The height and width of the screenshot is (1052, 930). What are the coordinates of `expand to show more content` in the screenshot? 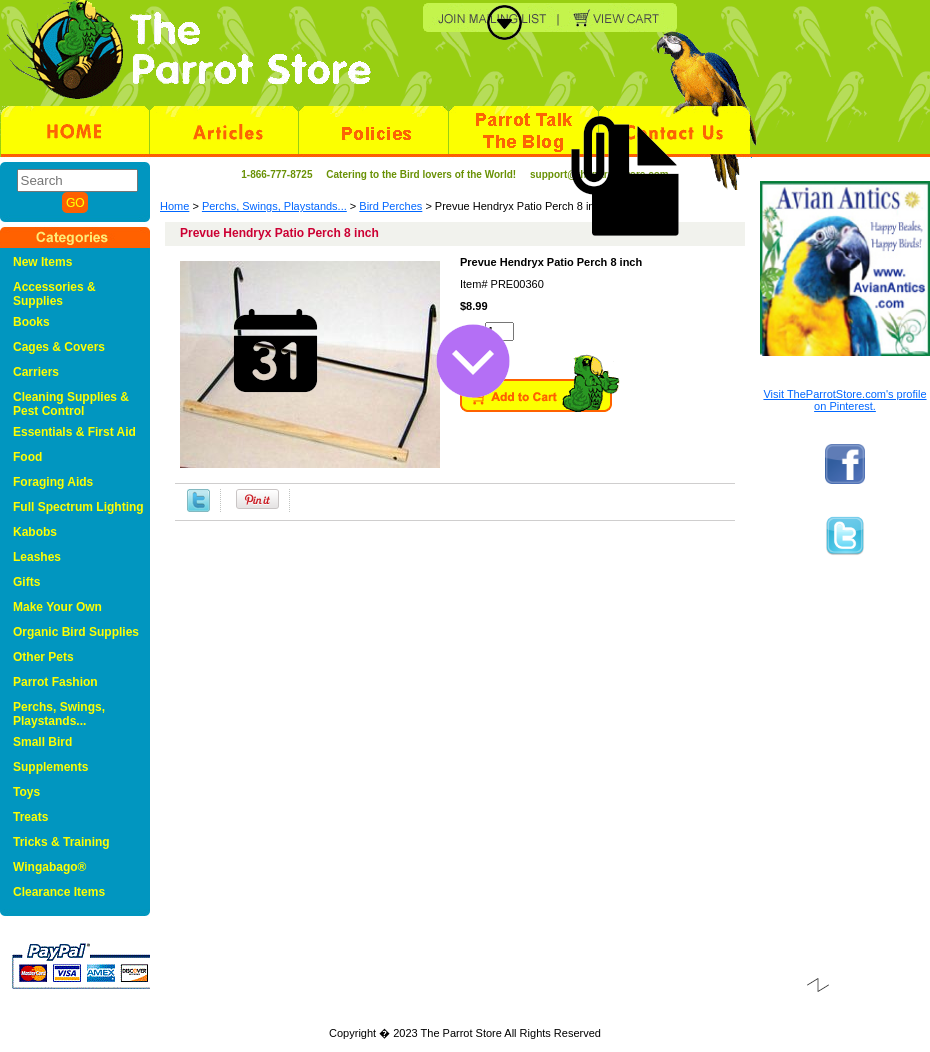 It's located at (473, 361).